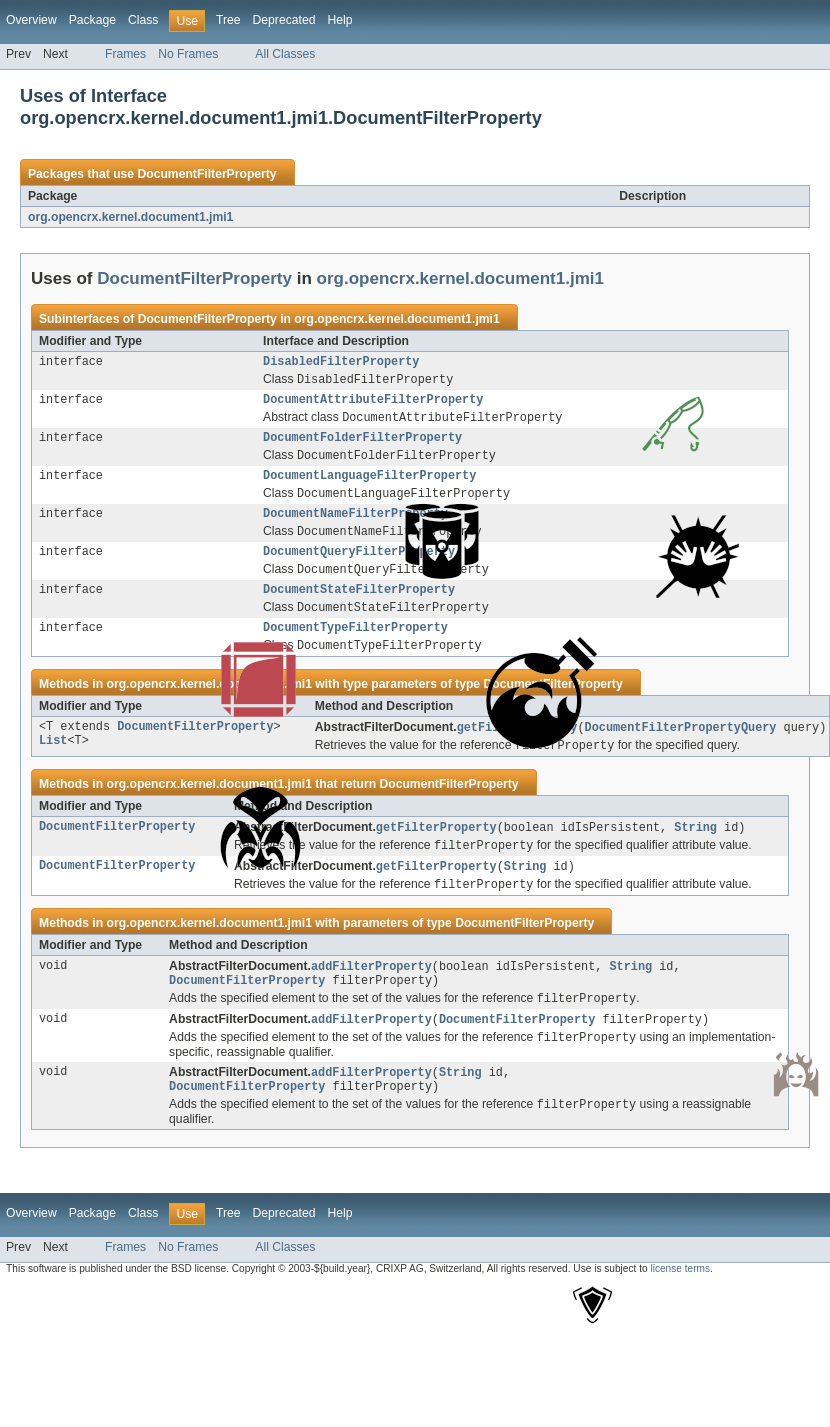  Describe the element at coordinates (260, 827) in the screenshot. I see `indicates an alien or bug-type enemy` at that location.